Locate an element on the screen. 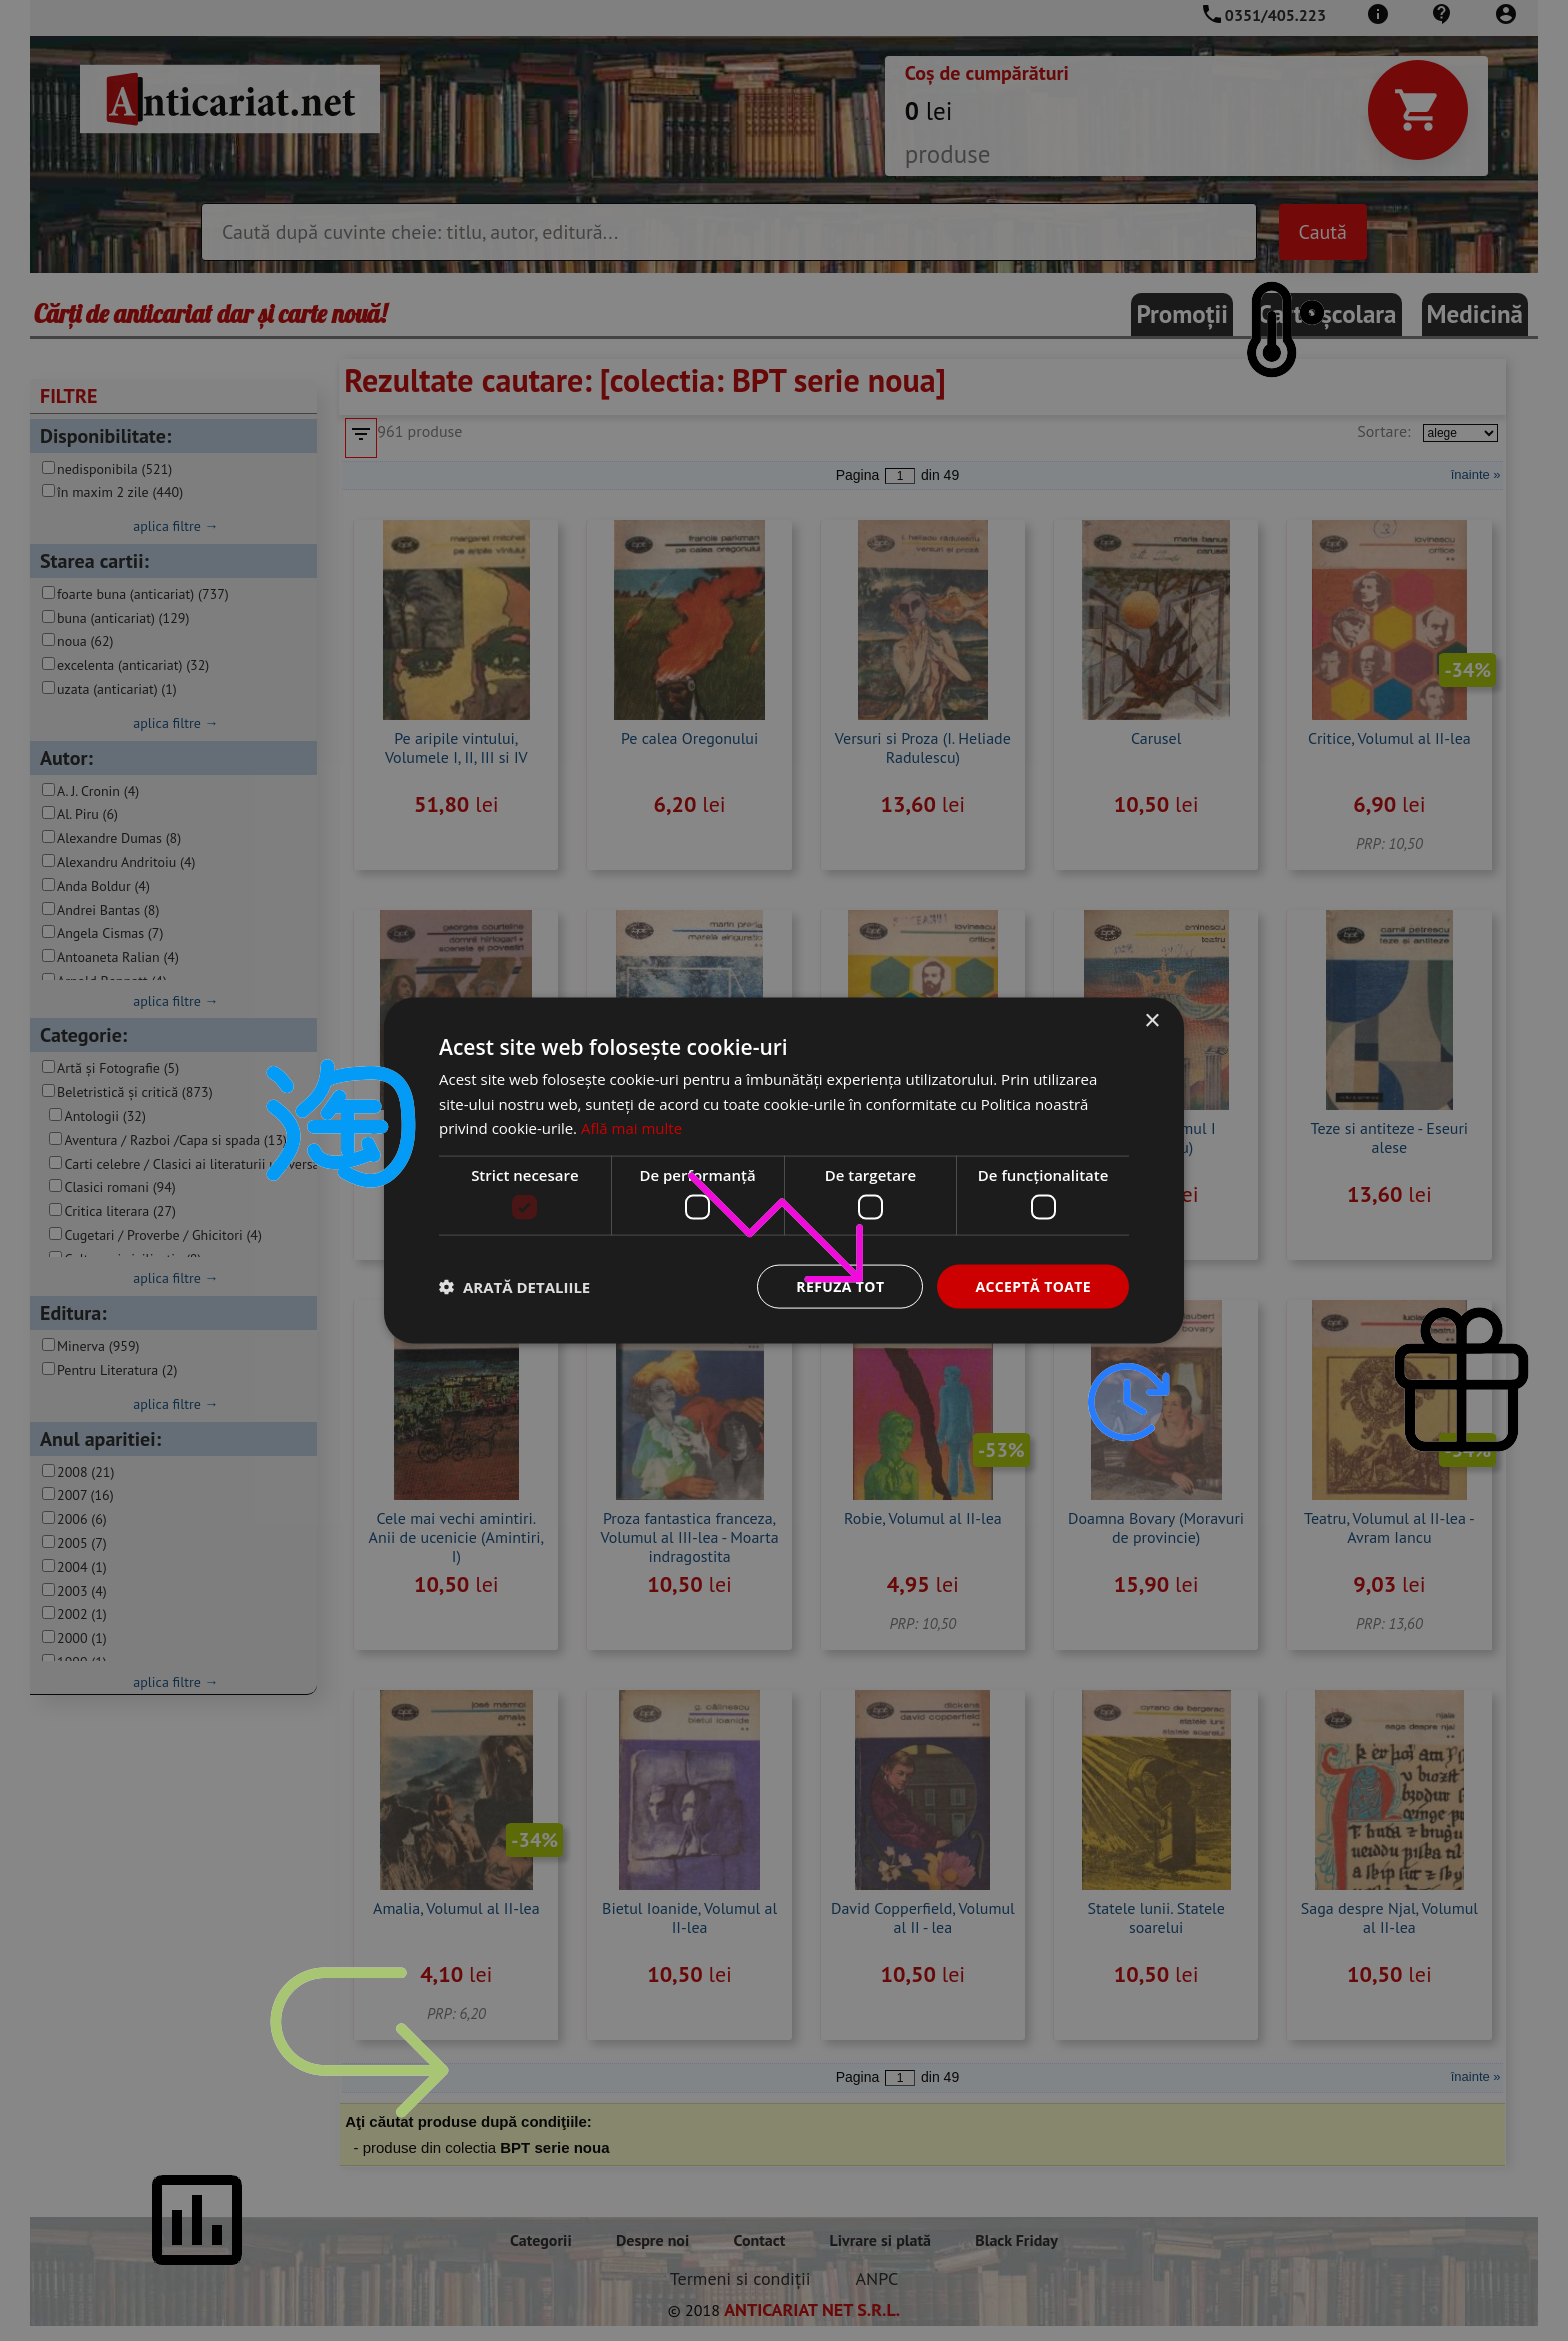 The height and width of the screenshot is (2341, 1568). open taobao shopping app is located at coordinates (341, 1120).